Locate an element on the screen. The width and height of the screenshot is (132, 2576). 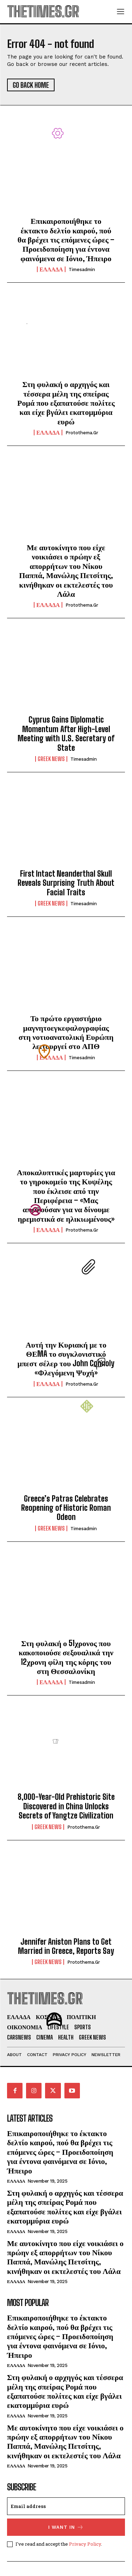
access settings or preferences is located at coordinates (58, 133).